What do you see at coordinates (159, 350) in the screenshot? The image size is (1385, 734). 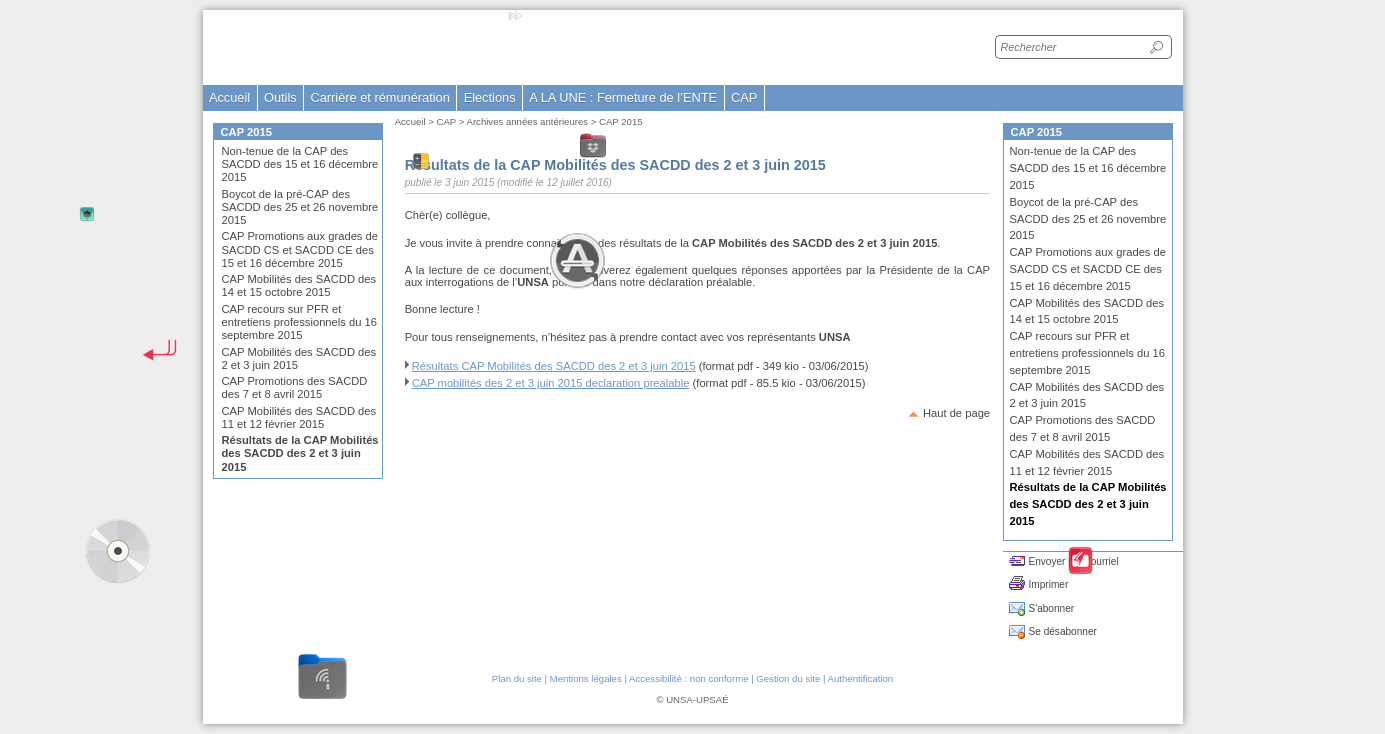 I see `reply to all recipients of an email` at bounding box center [159, 350].